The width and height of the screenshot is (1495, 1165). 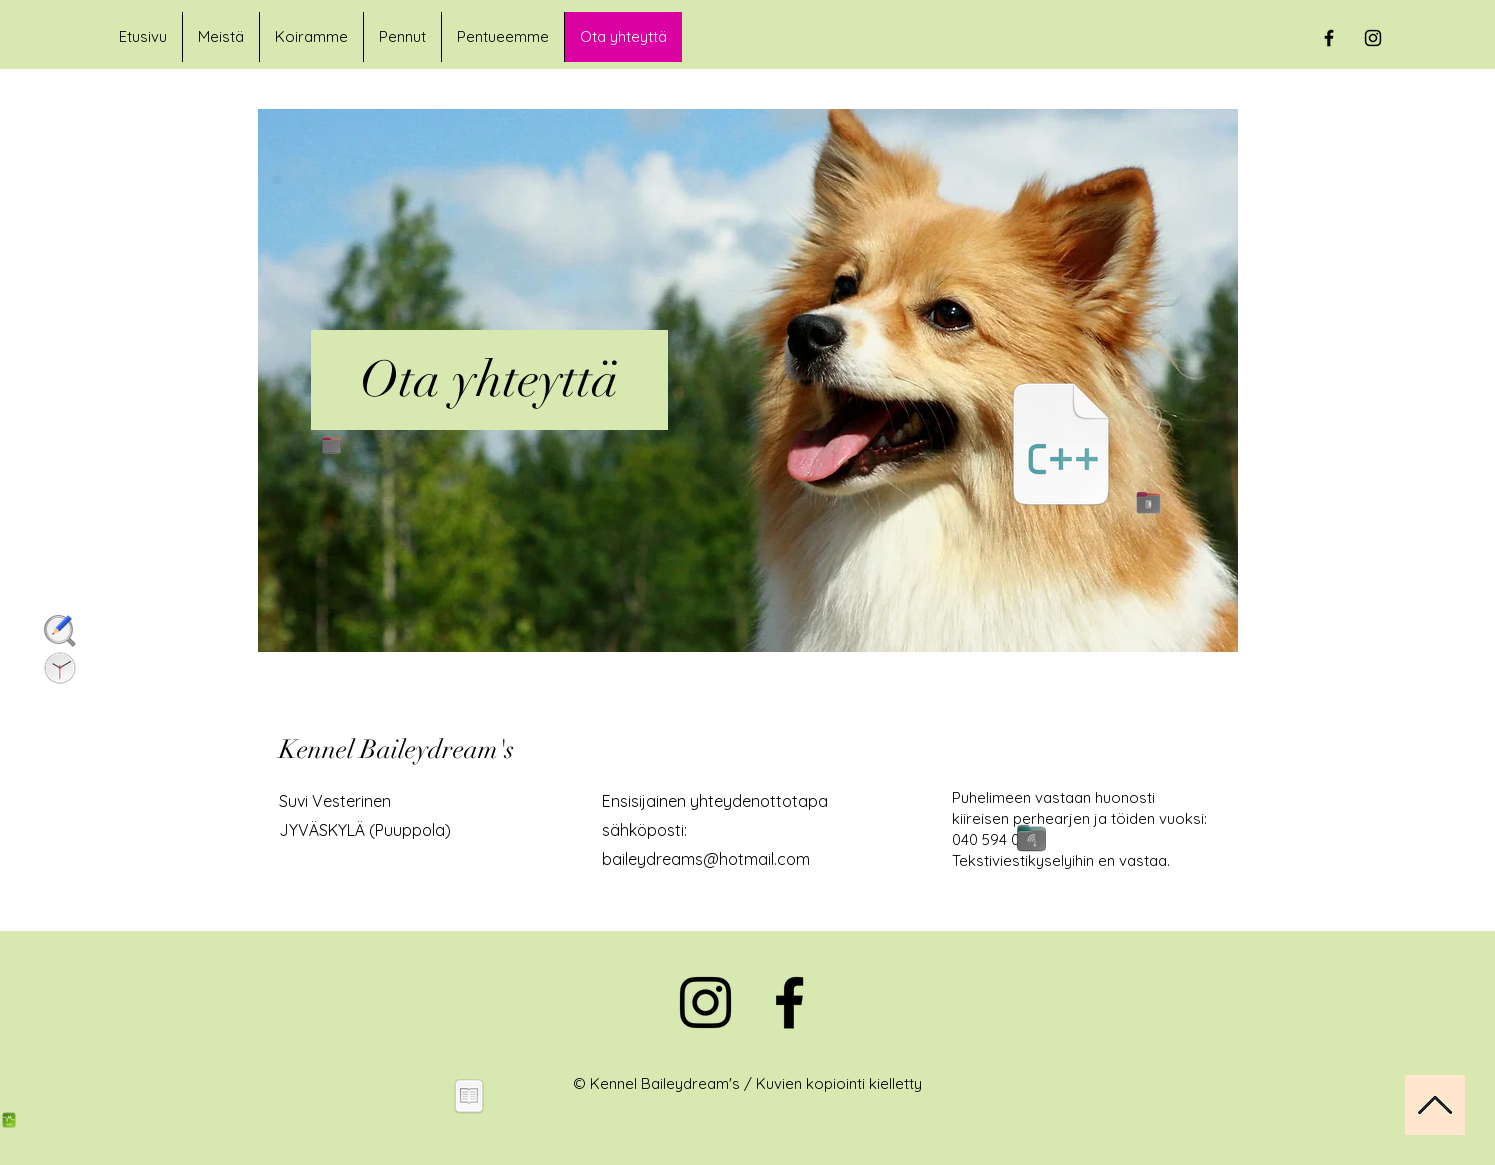 What do you see at coordinates (1061, 444) in the screenshot?
I see `a C++ source code file` at bounding box center [1061, 444].